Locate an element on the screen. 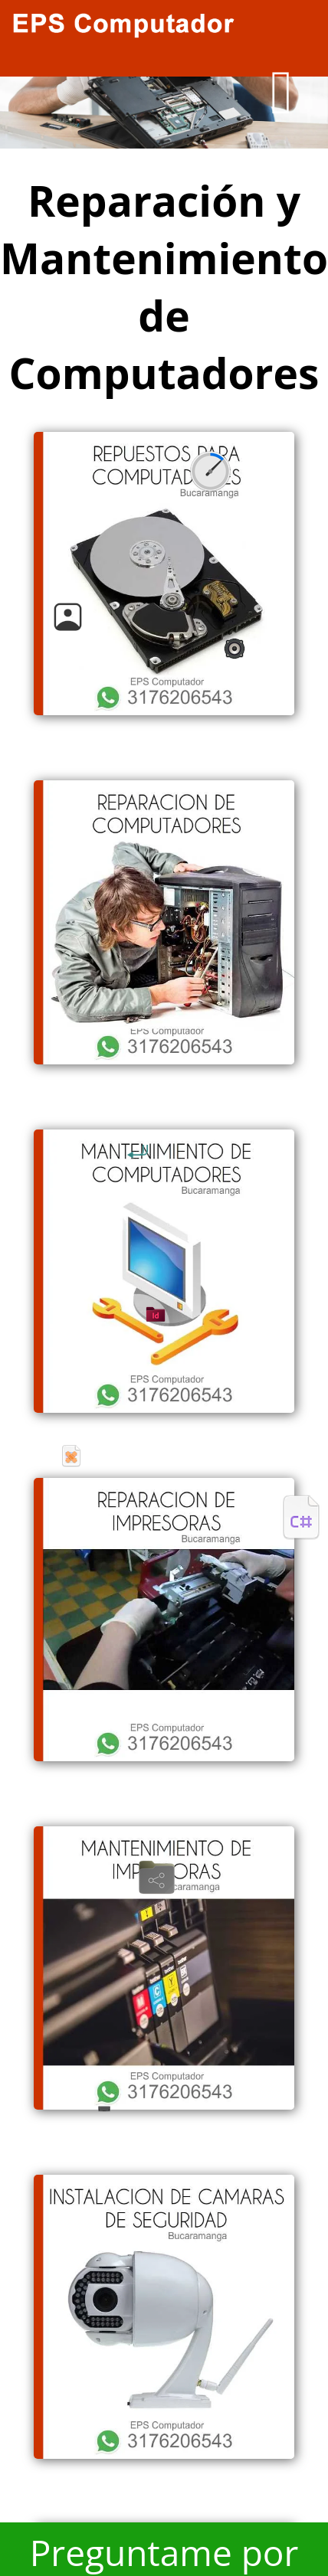 The height and width of the screenshot is (2576, 328). configure login screen settings is located at coordinates (67, 616).